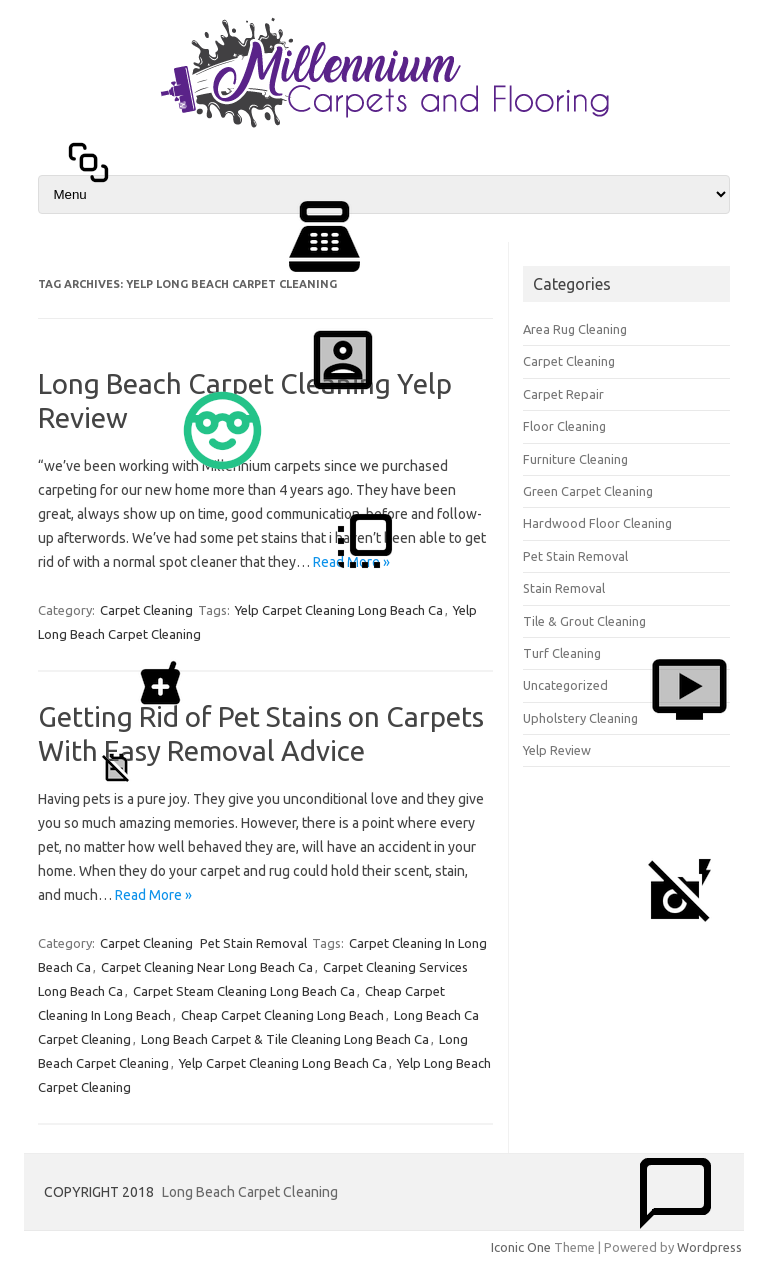  I want to click on access on-demand video content, so click(689, 689).